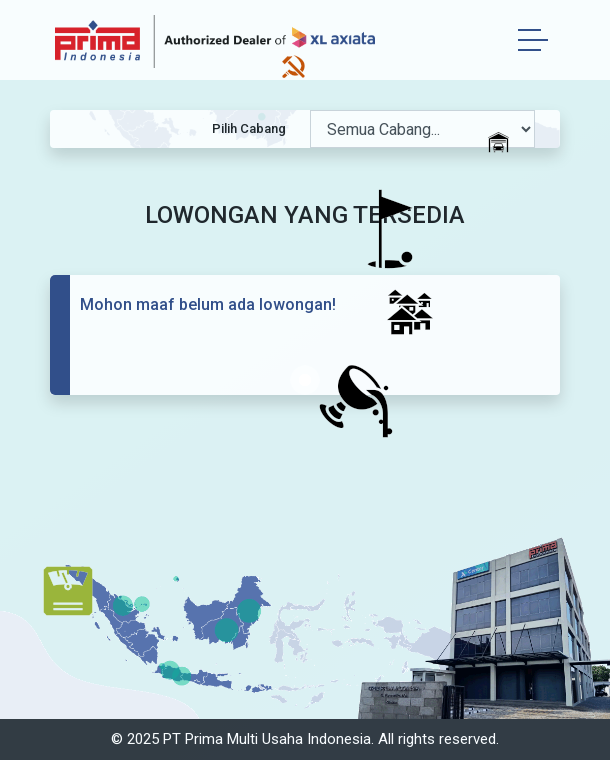 The image size is (610, 760). What do you see at coordinates (293, 66) in the screenshot?
I see `communist or socialist themed content or game faction` at bounding box center [293, 66].